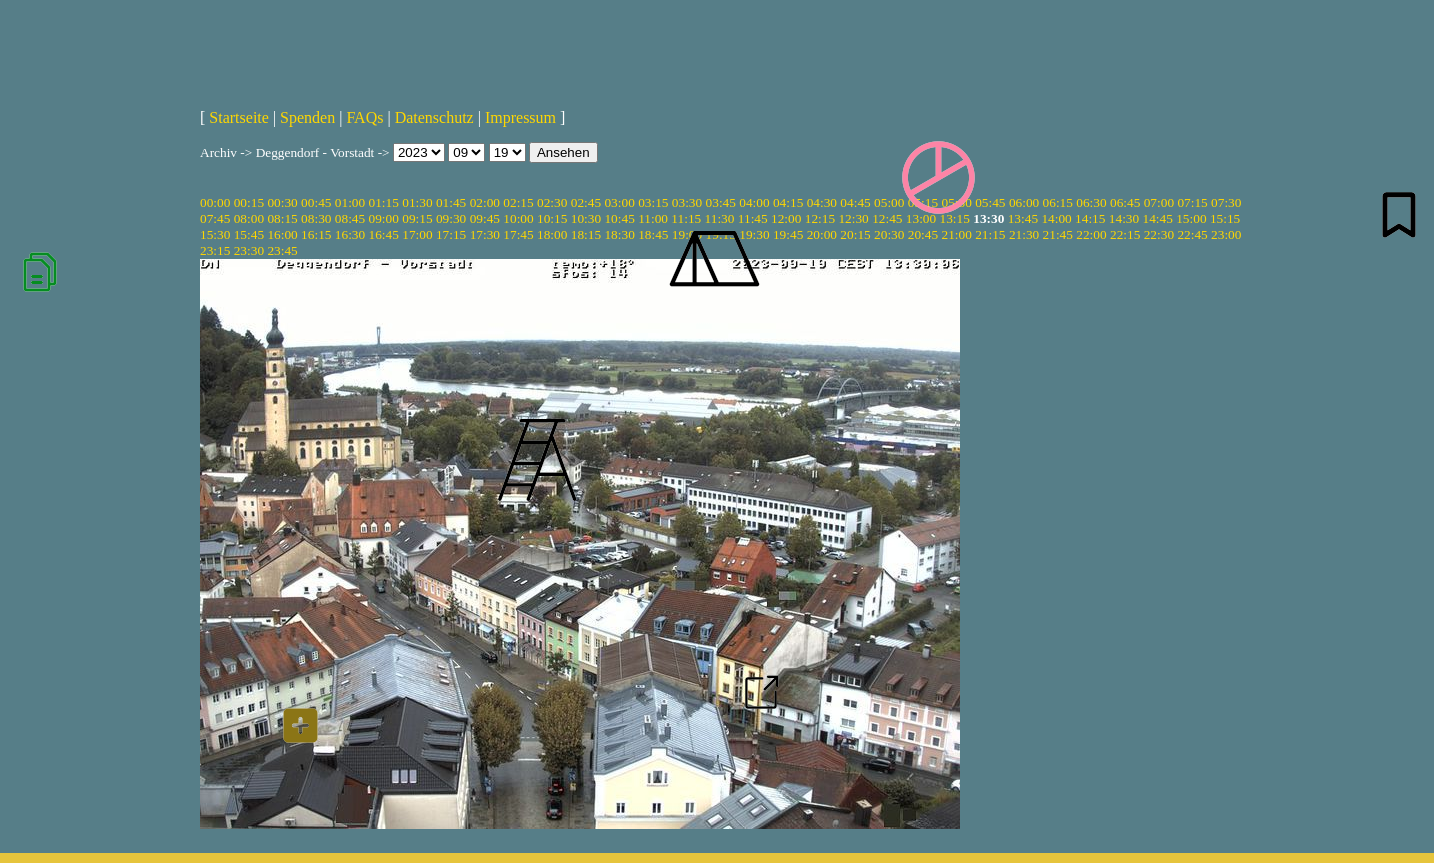  Describe the element at coordinates (300, 725) in the screenshot. I see `add a new item` at that location.